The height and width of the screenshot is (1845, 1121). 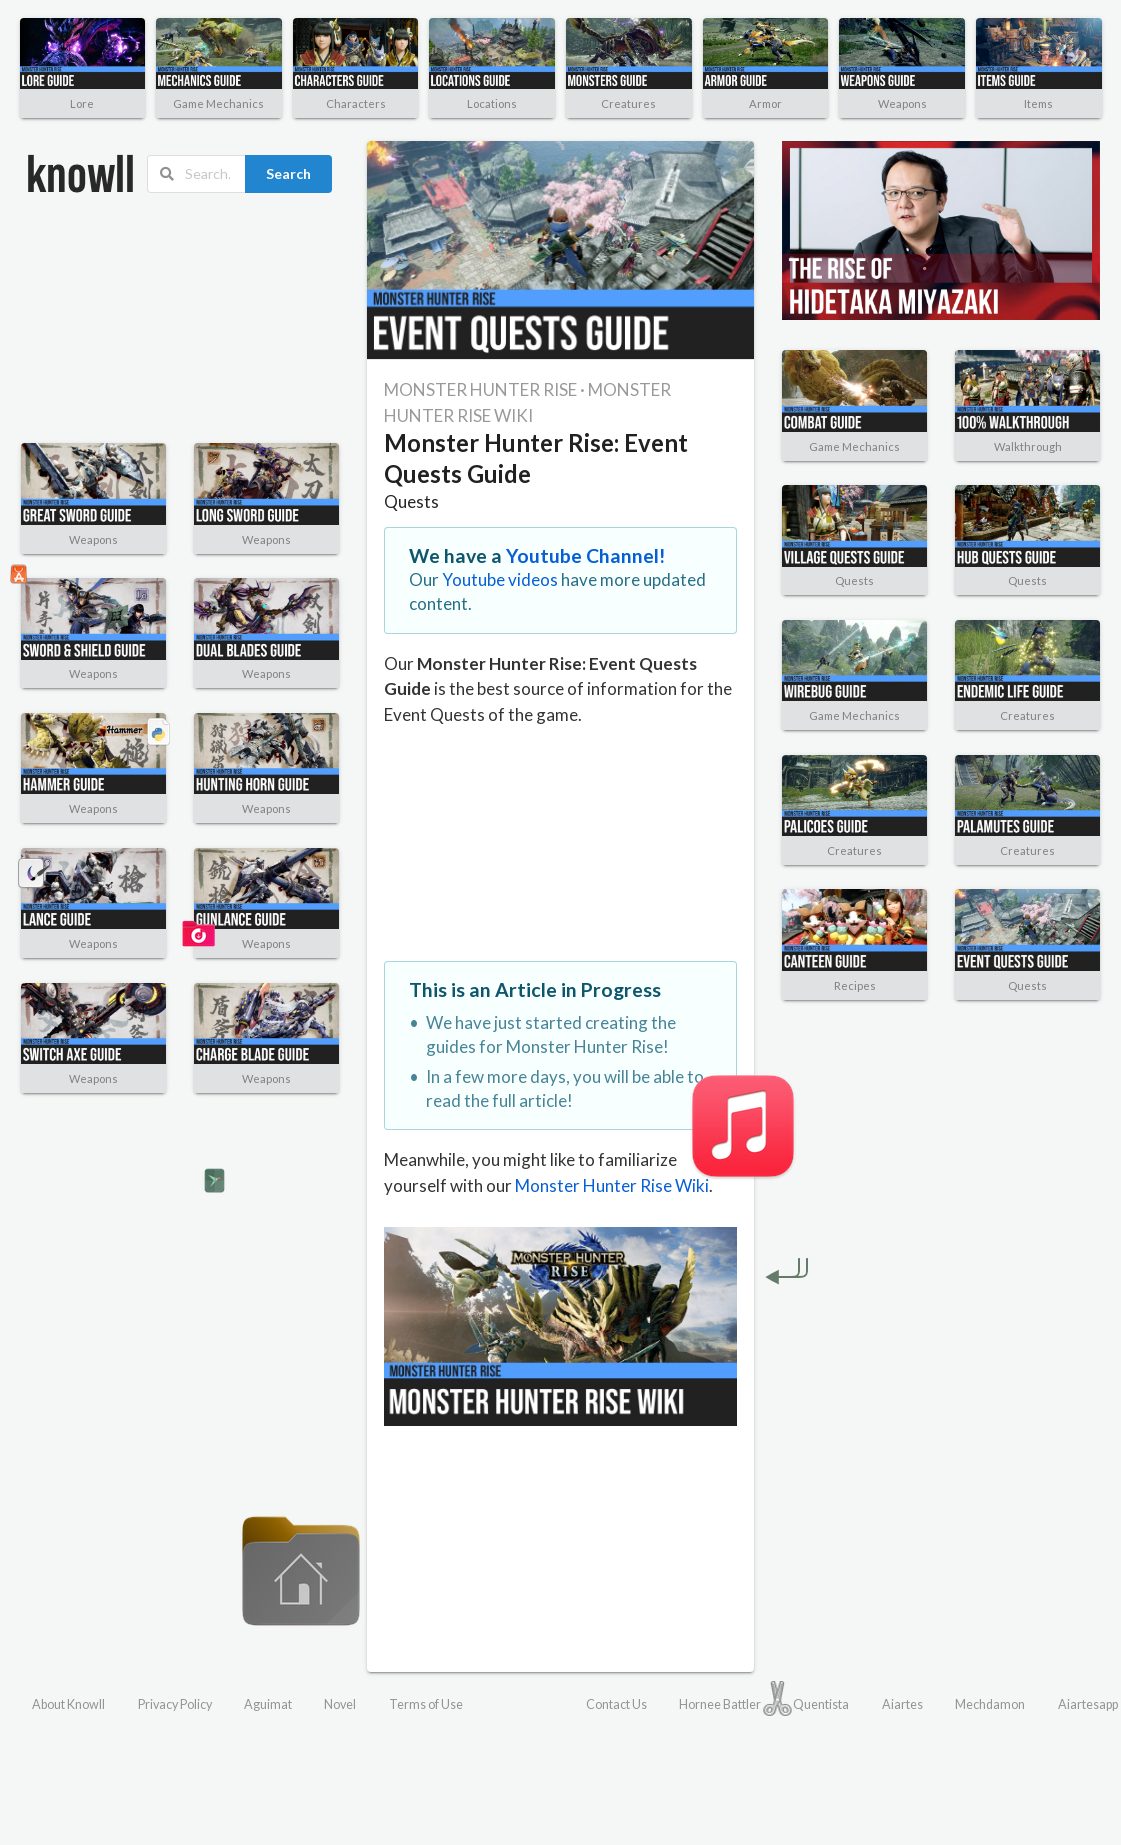 I want to click on cut selected content to clipboard, so click(x=777, y=1698).